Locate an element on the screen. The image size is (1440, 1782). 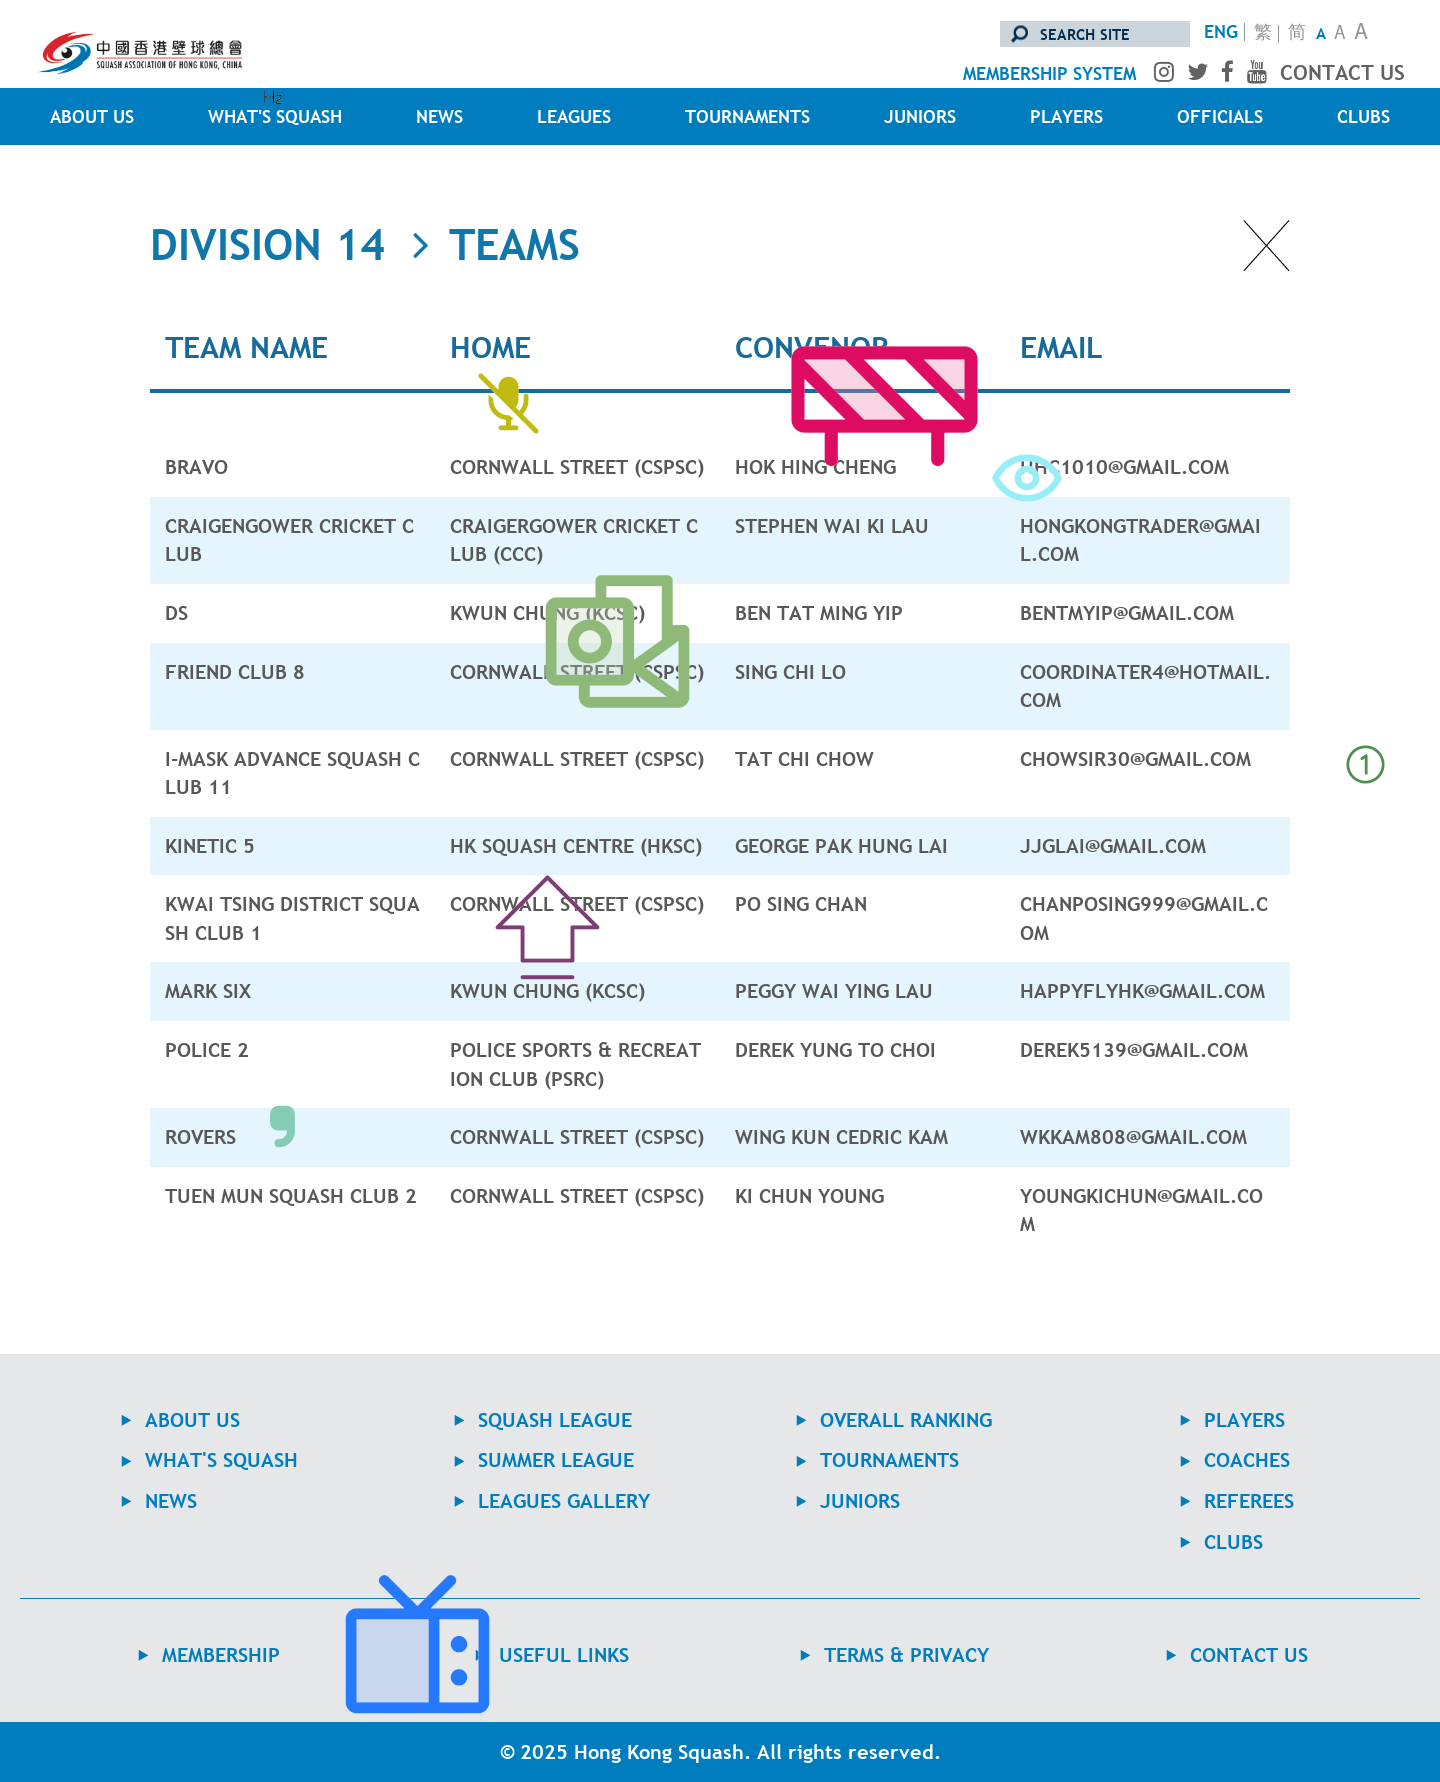
upload a file or document is located at coordinates (547, 931).